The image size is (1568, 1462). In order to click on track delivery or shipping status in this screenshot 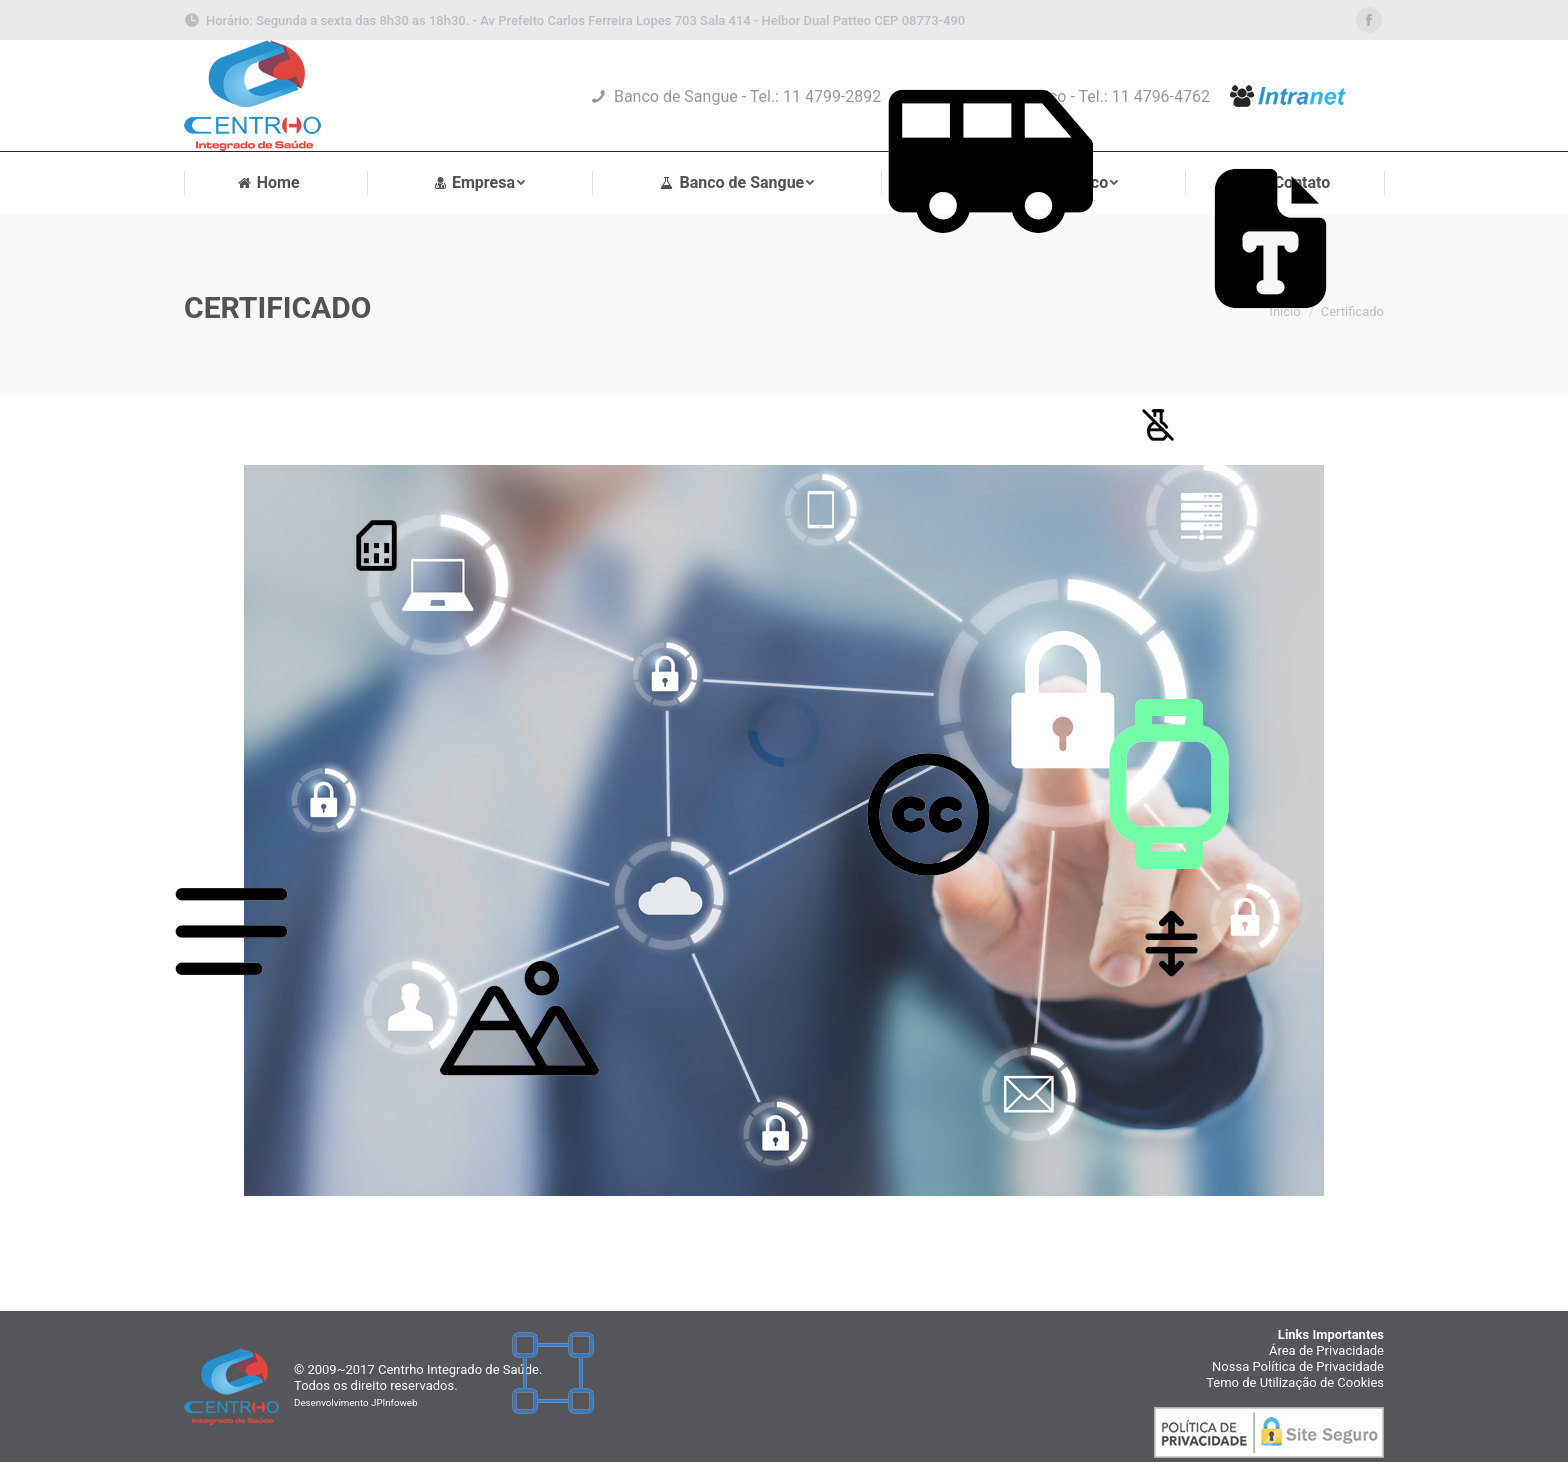, I will do `click(984, 158)`.